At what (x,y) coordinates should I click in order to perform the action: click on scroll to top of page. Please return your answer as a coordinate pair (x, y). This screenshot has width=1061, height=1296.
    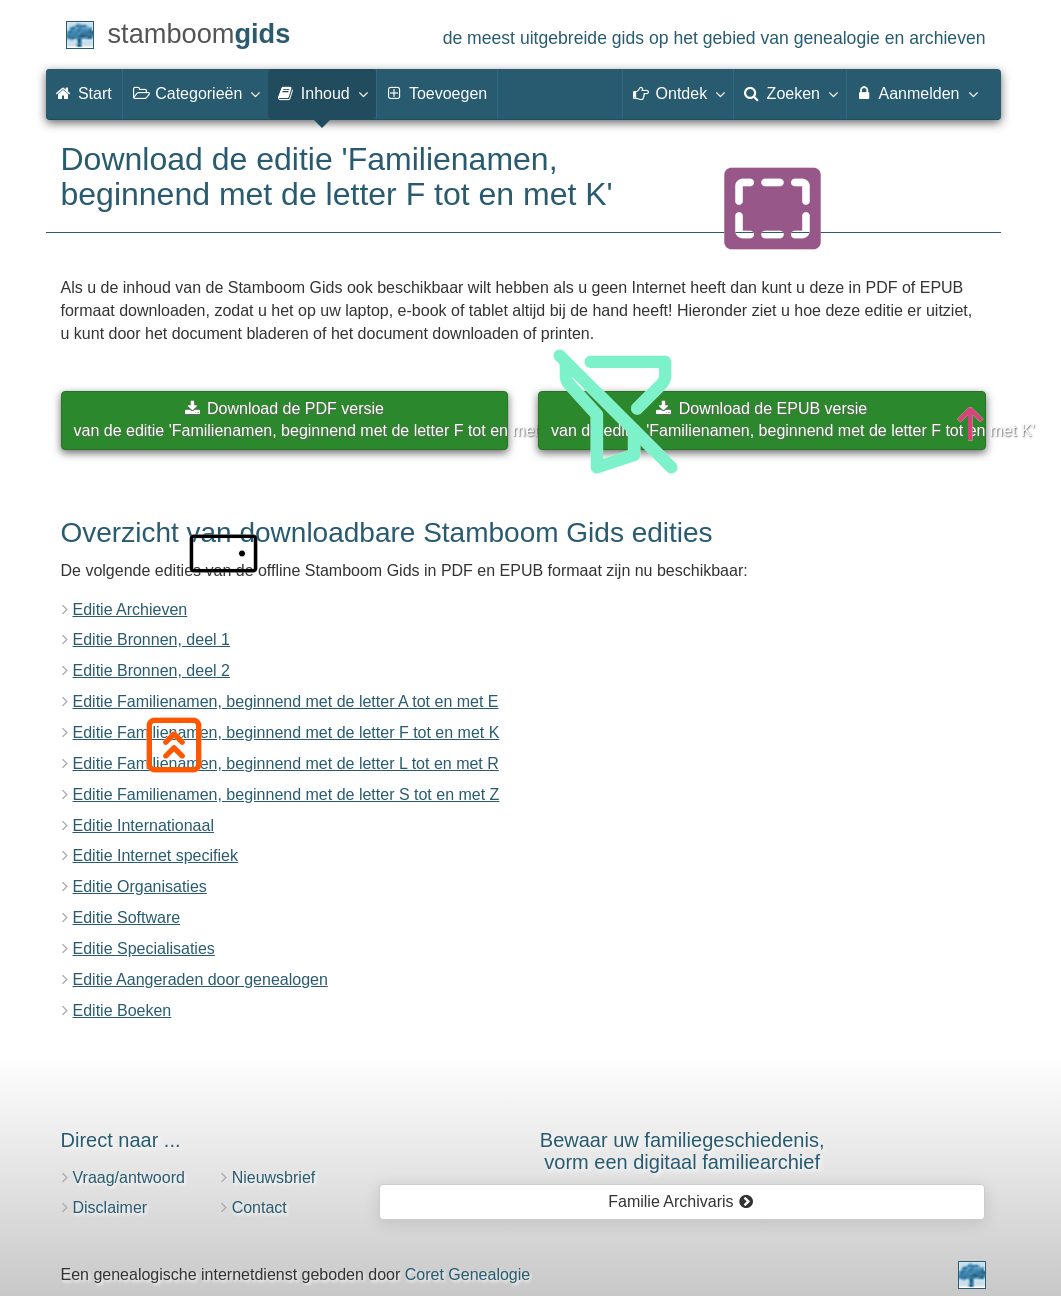
    Looking at the image, I should click on (174, 745).